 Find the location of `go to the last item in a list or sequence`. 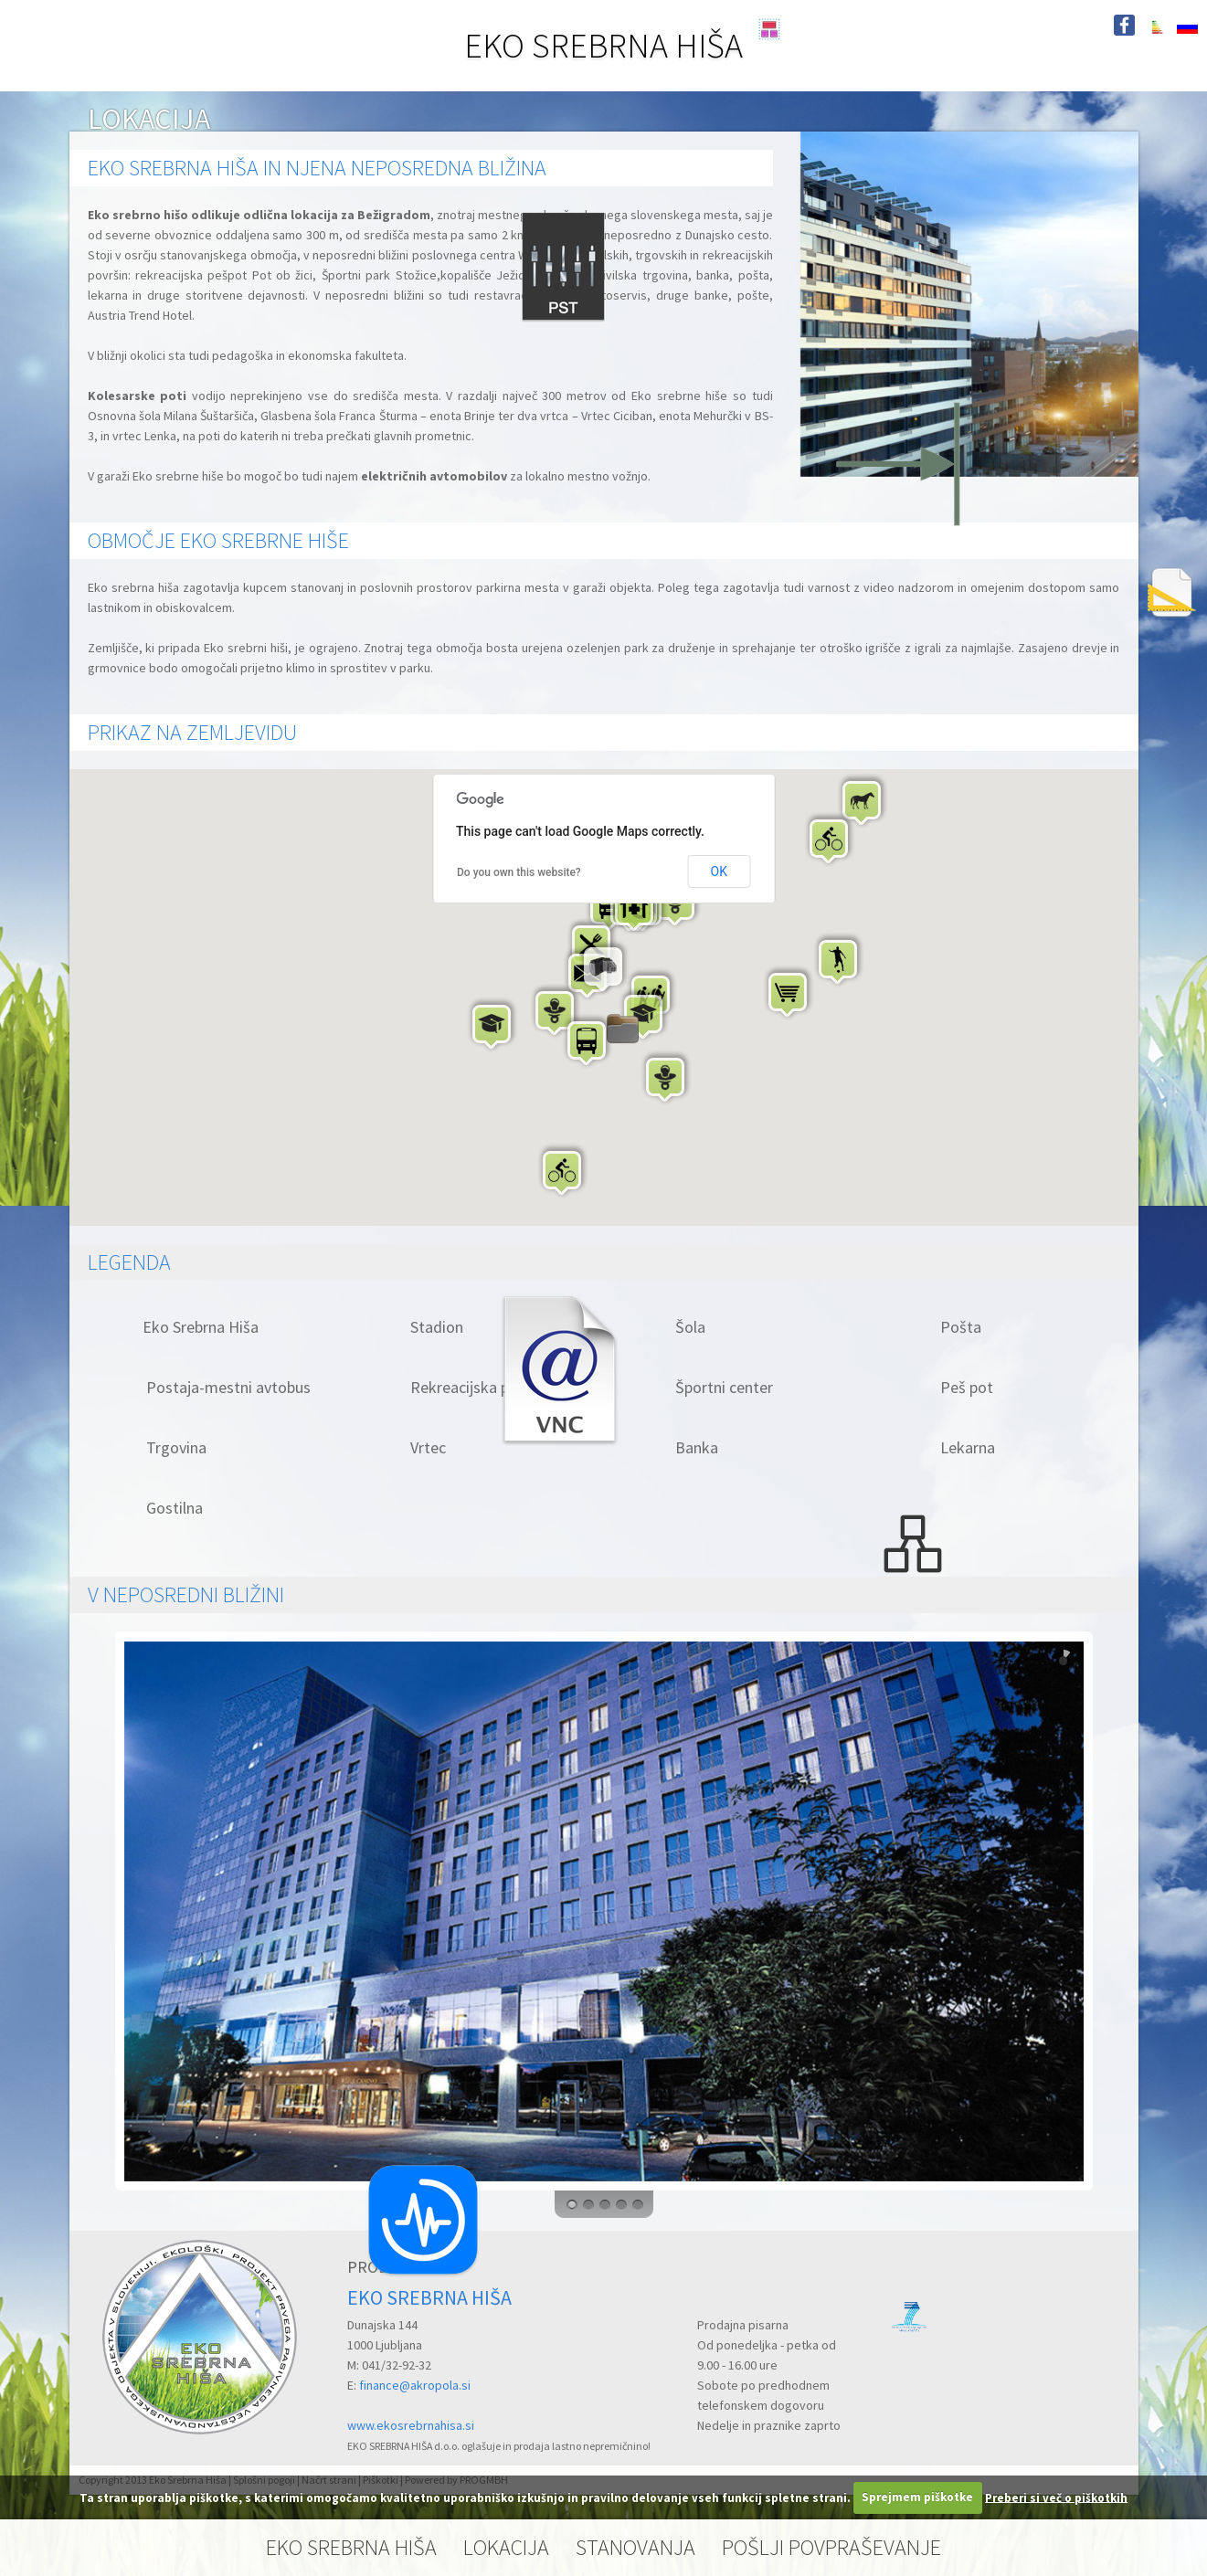

go to the last item in a list or sequence is located at coordinates (898, 464).